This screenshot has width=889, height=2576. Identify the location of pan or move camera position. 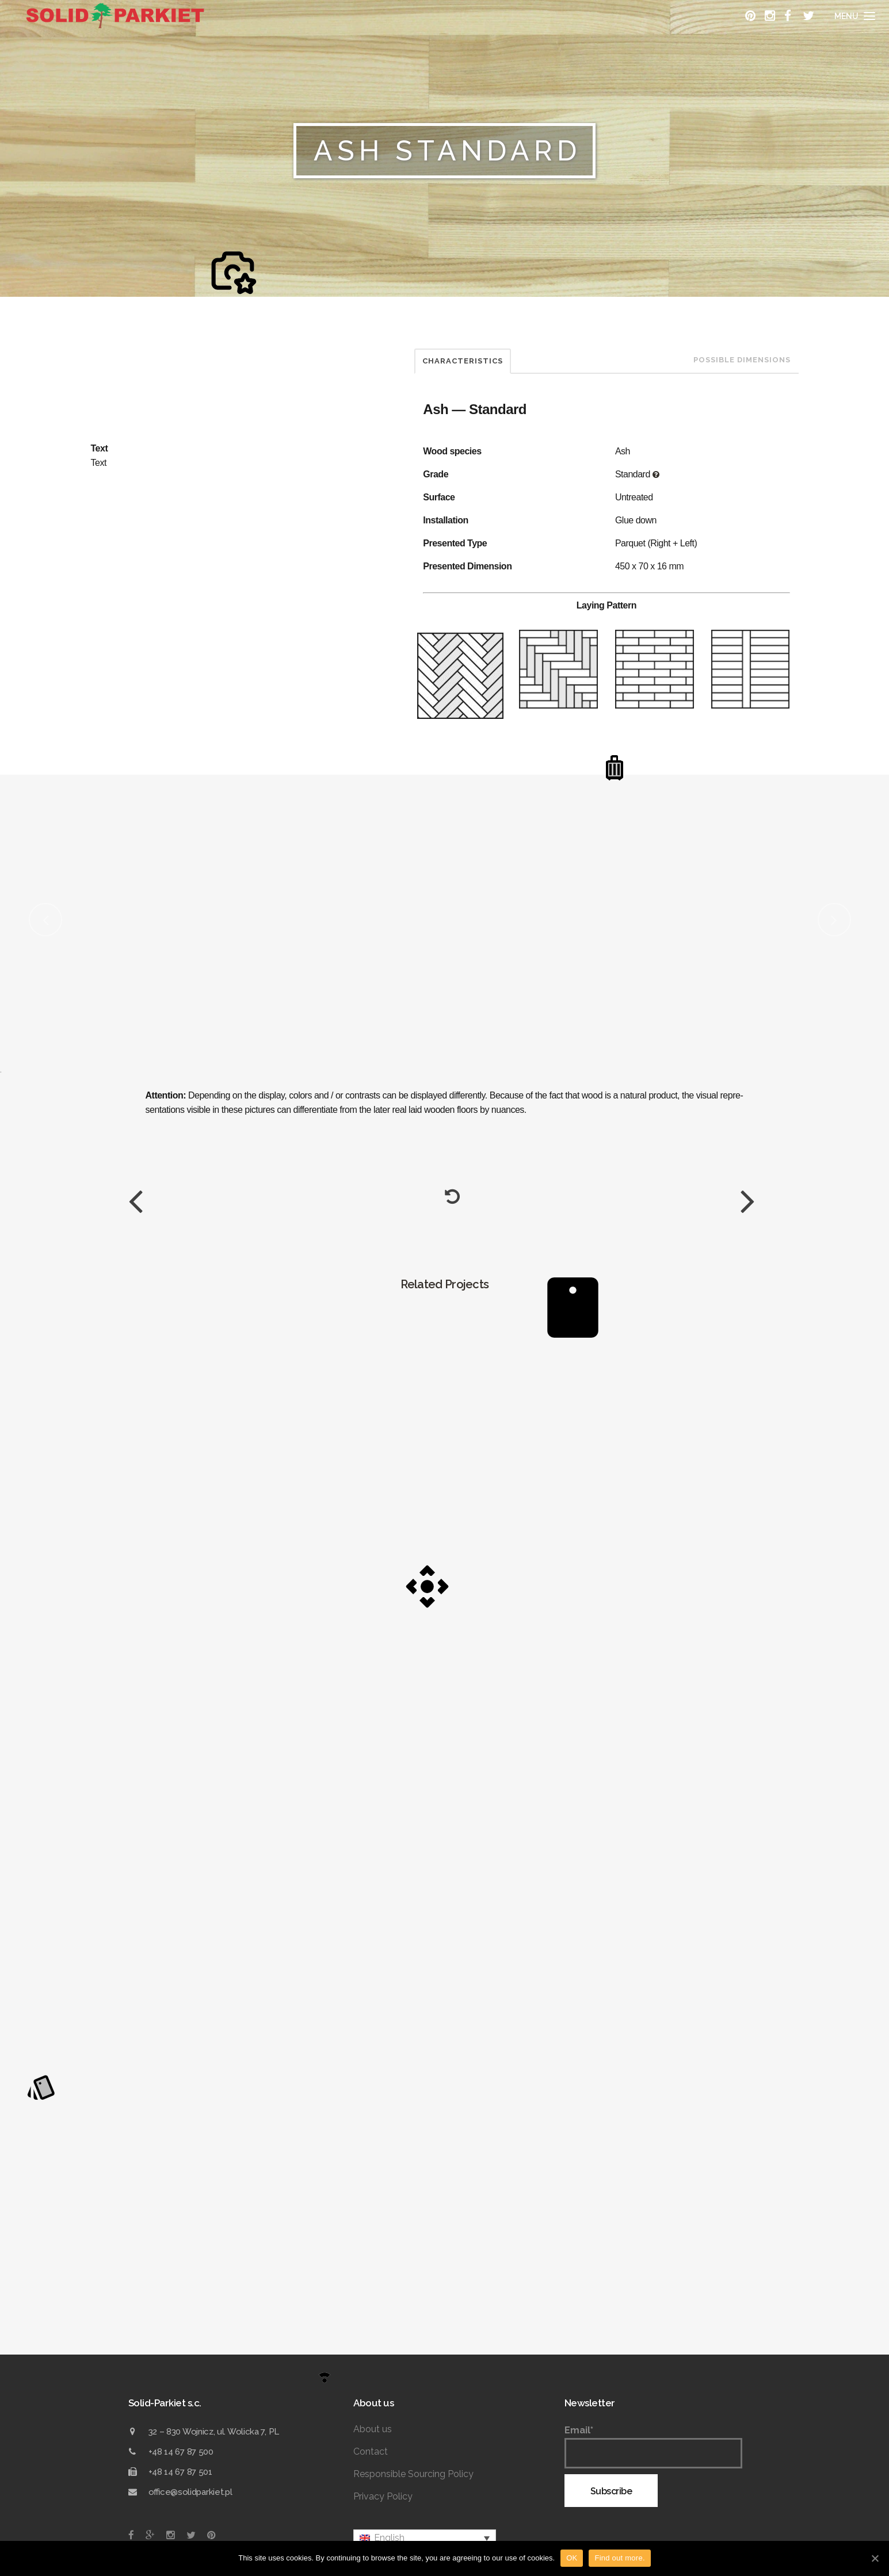
(427, 1586).